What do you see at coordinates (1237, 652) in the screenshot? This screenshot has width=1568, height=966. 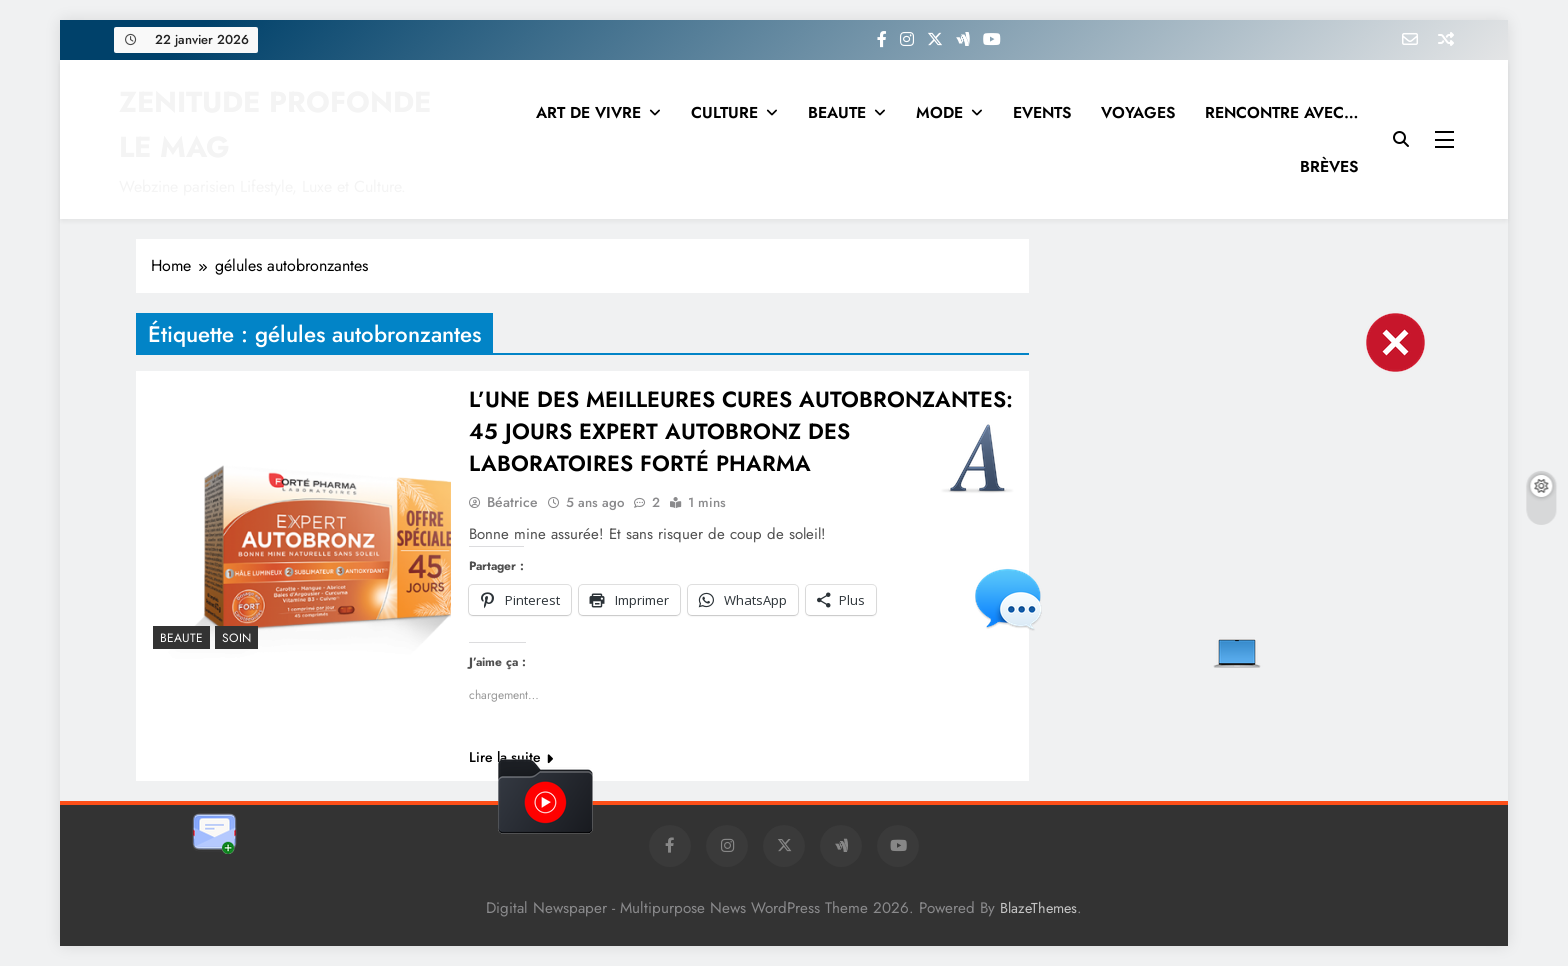 I see `represents this macbook pro in system settings or about this mac` at bounding box center [1237, 652].